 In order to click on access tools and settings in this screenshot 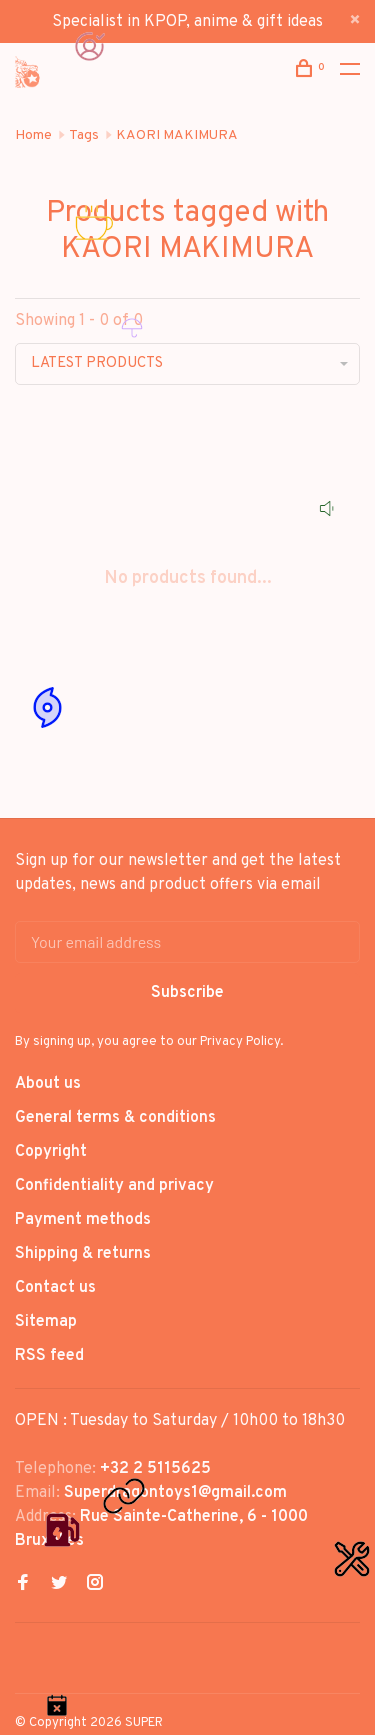, I will do `click(352, 1559)`.